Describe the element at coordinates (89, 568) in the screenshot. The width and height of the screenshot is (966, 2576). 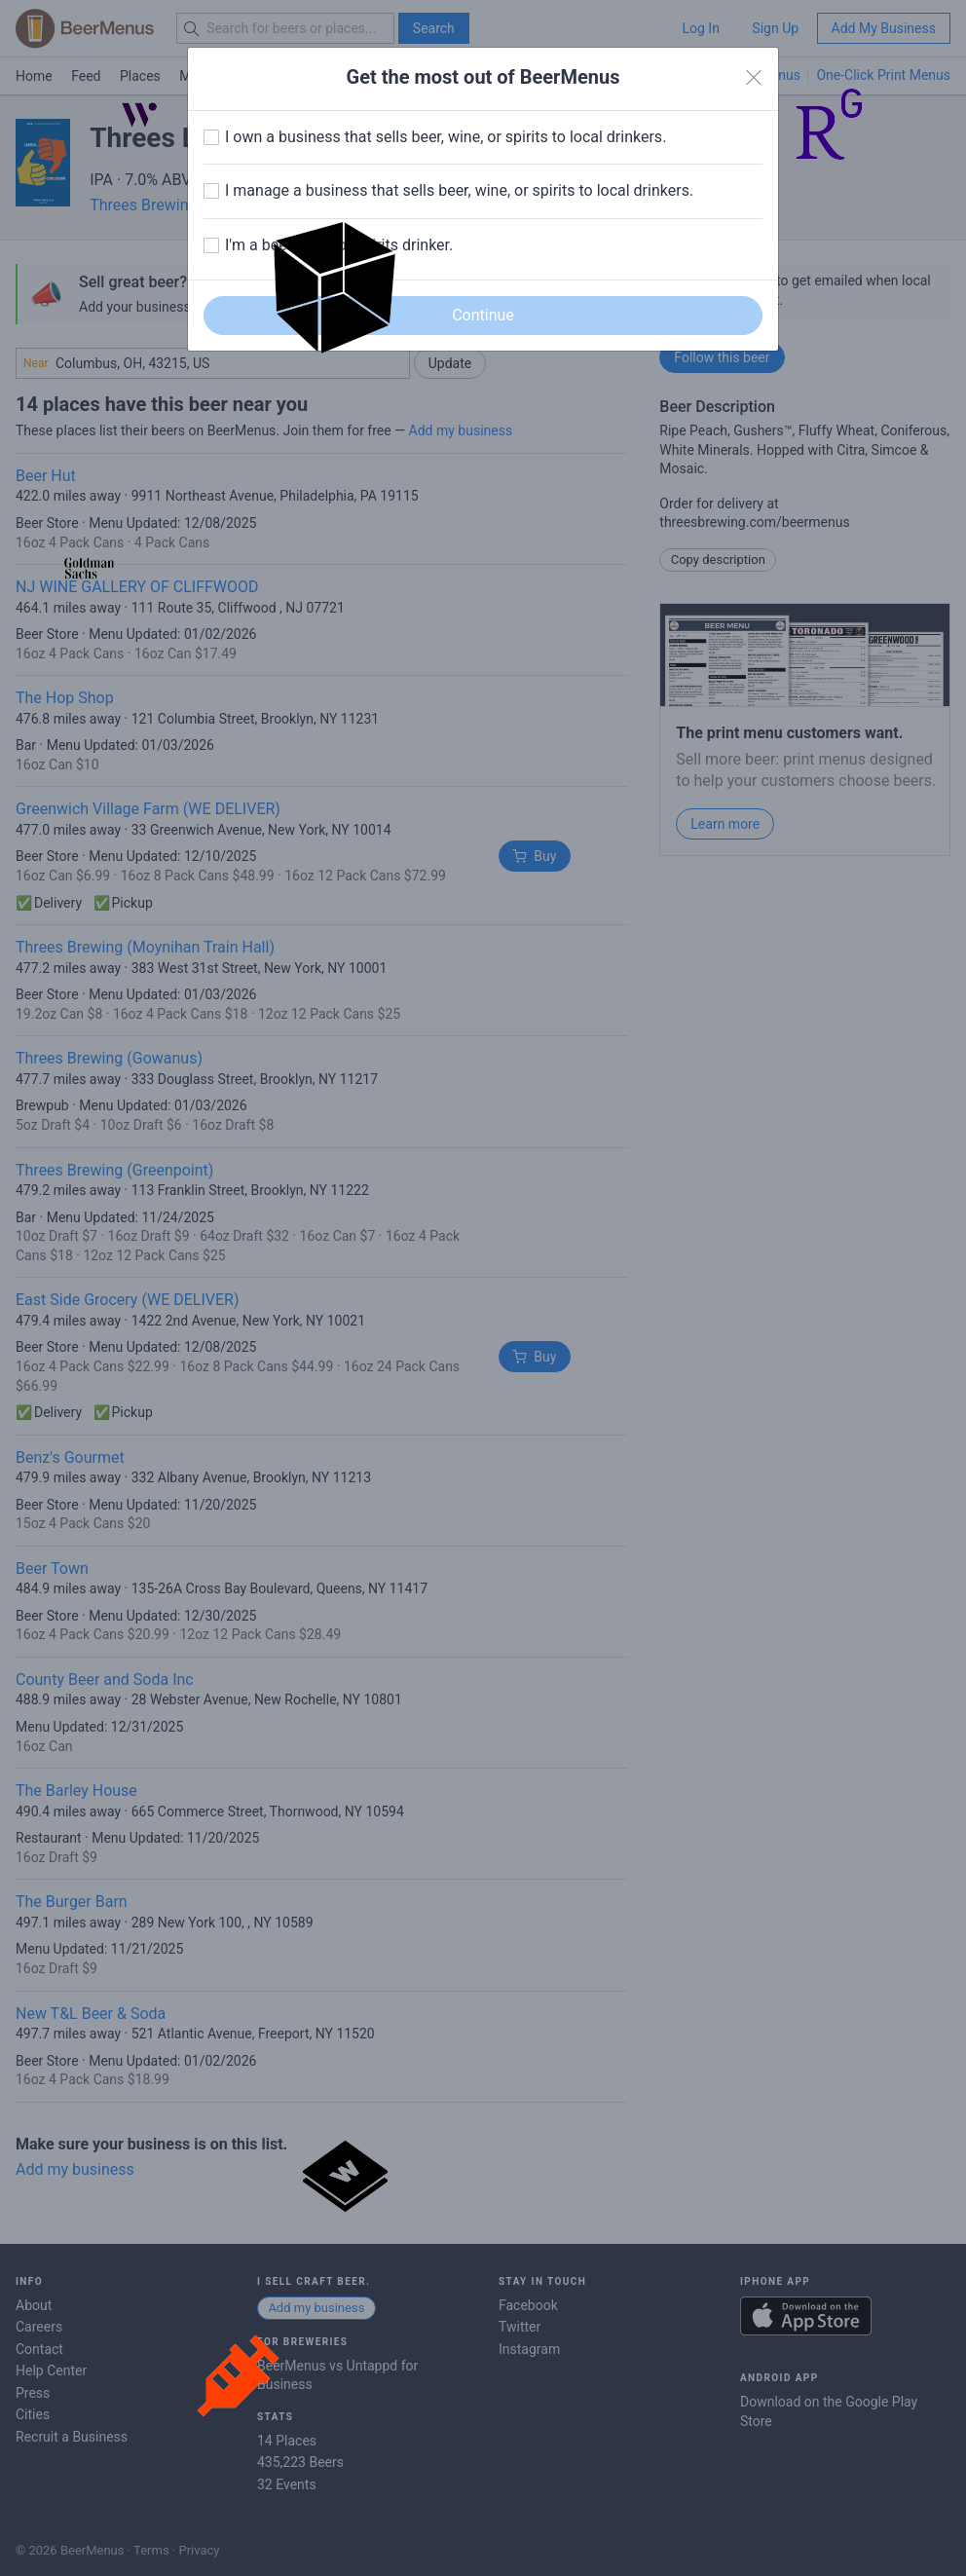
I see `Goldman Sachs company logo` at that location.